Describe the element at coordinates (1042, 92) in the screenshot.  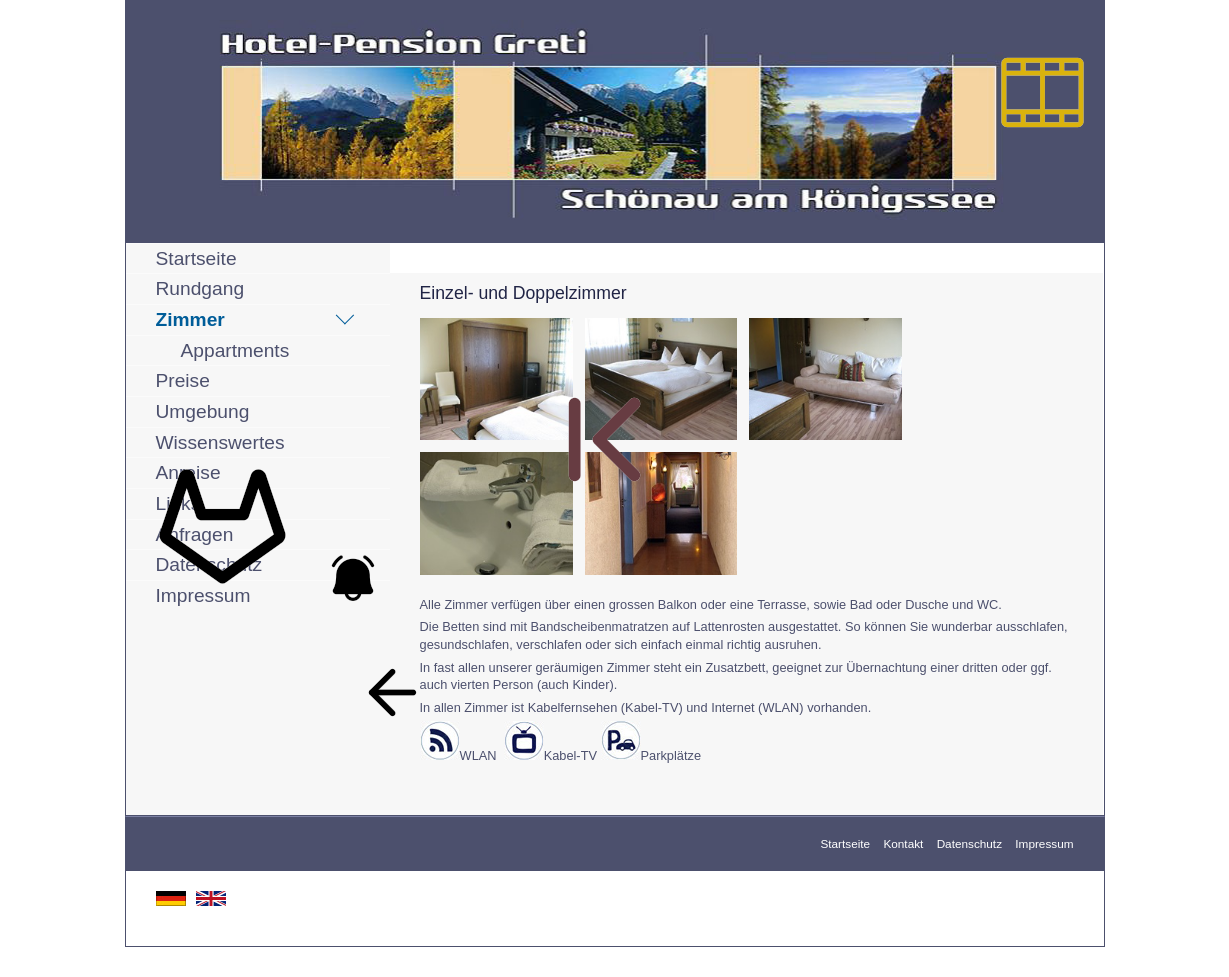
I see `view video or film content` at that location.